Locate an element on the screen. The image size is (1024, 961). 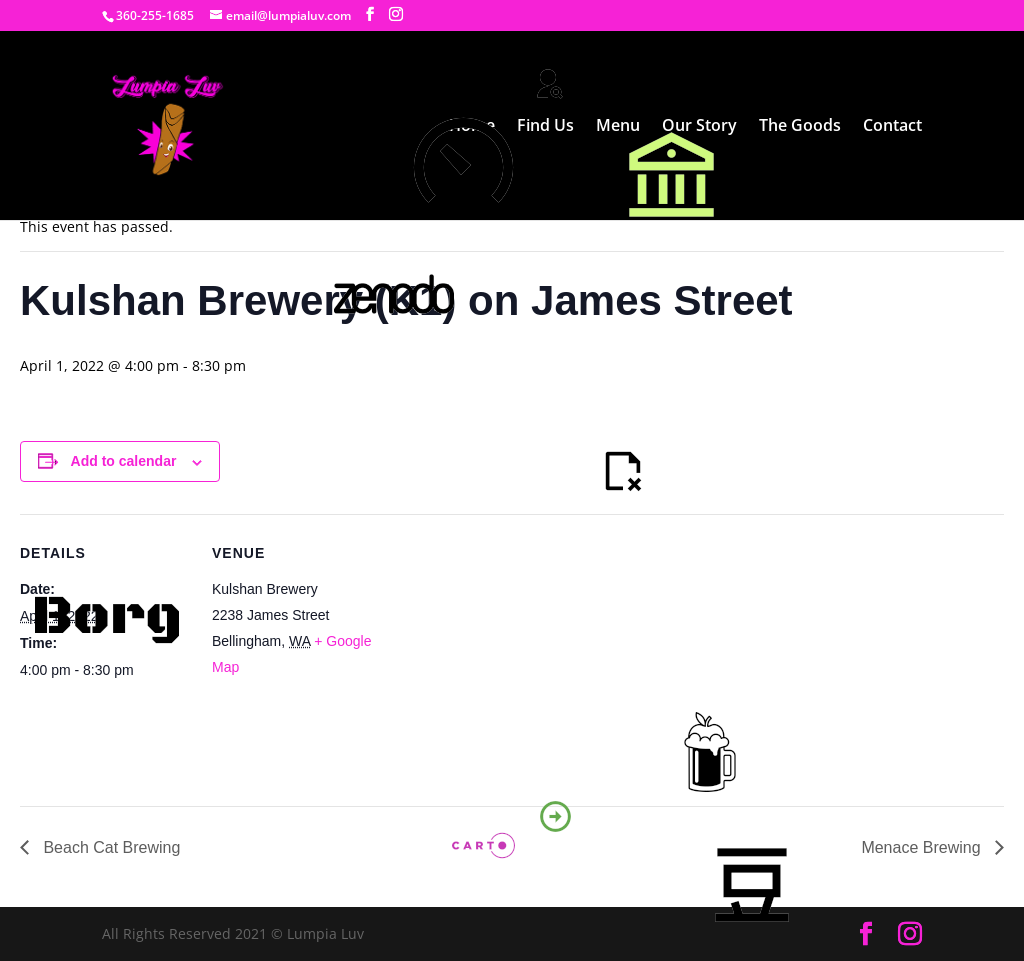
close the current document is located at coordinates (623, 471).